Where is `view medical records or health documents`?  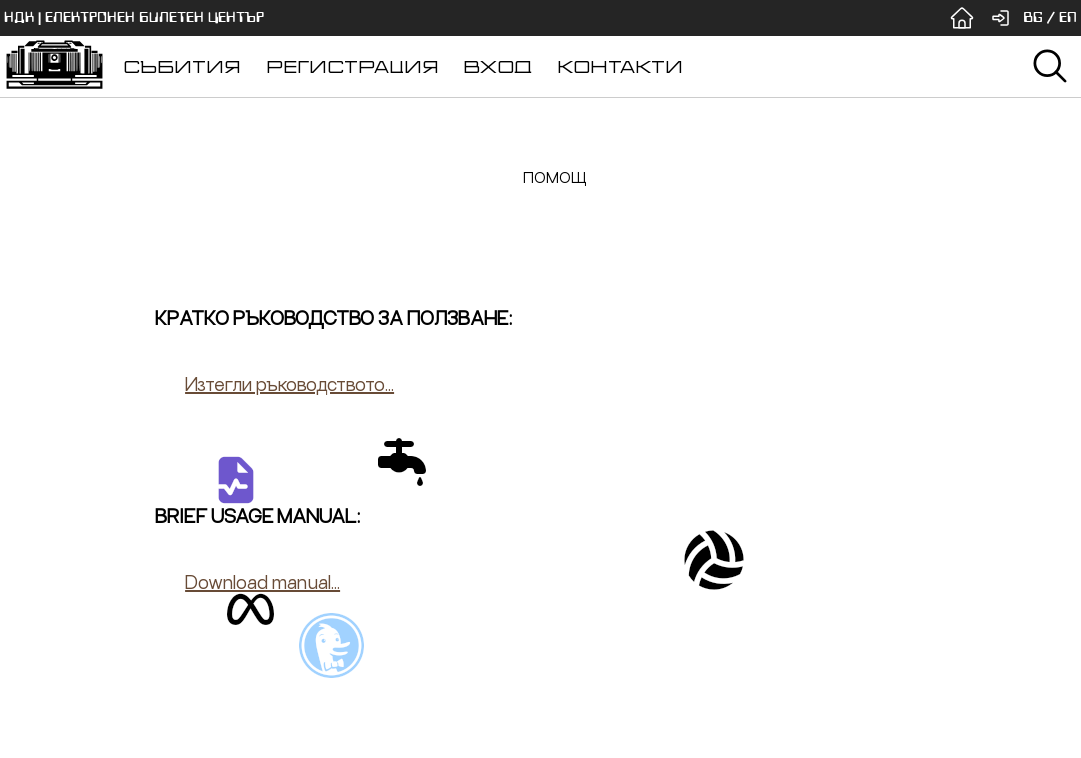 view medical records or health documents is located at coordinates (236, 480).